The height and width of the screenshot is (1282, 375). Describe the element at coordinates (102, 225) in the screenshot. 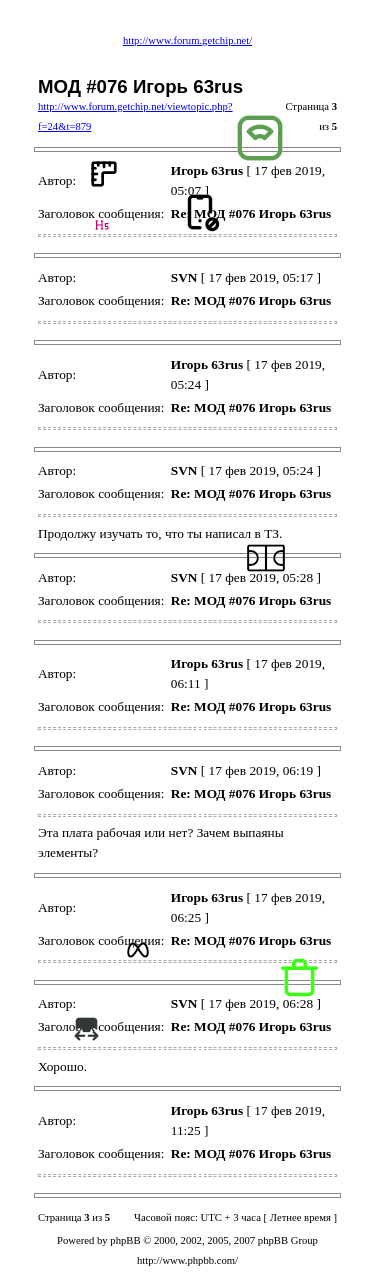

I see `format text as heading level 5` at that location.